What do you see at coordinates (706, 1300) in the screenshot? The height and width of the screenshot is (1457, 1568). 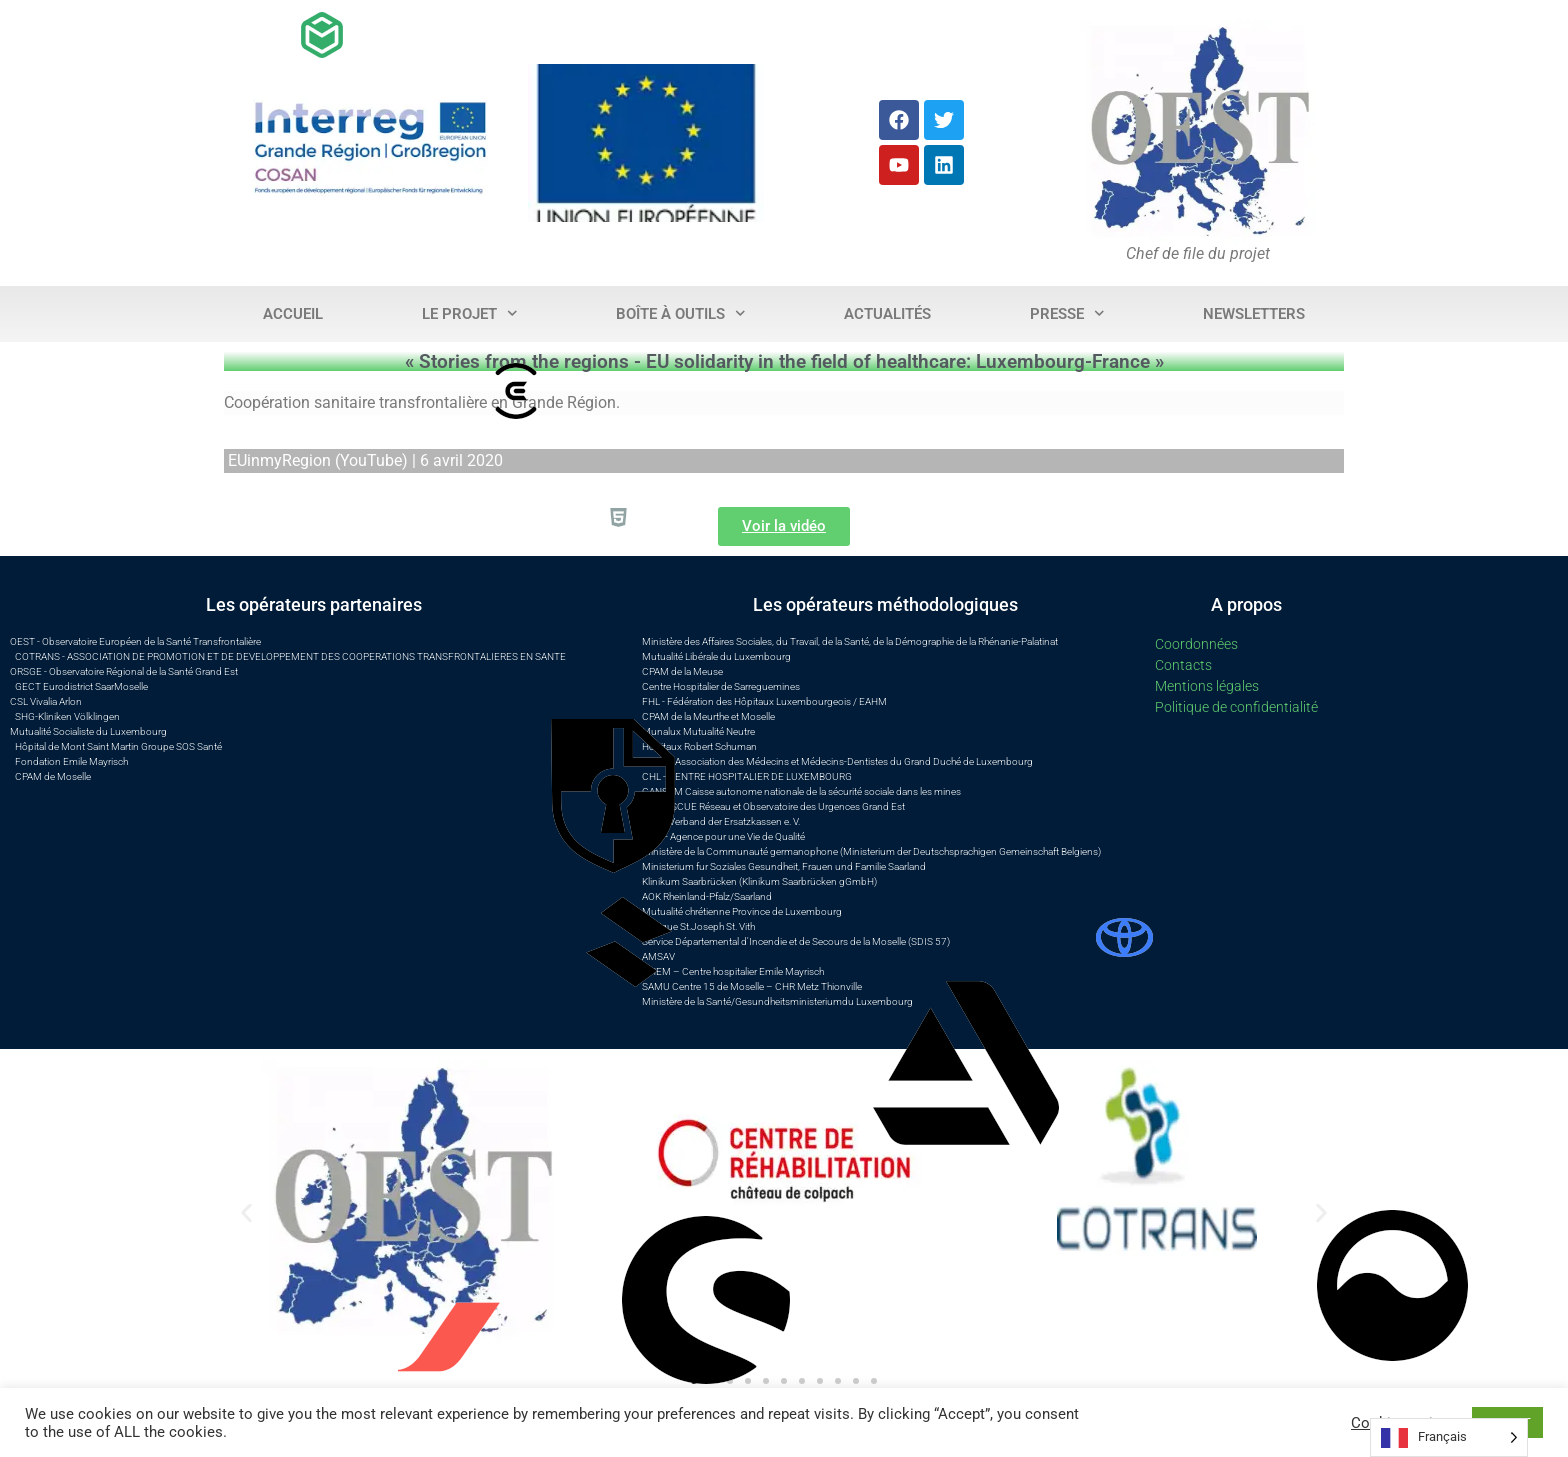 I see `Shopware e-commerce platform logo` at bounding box center [706, 1300].